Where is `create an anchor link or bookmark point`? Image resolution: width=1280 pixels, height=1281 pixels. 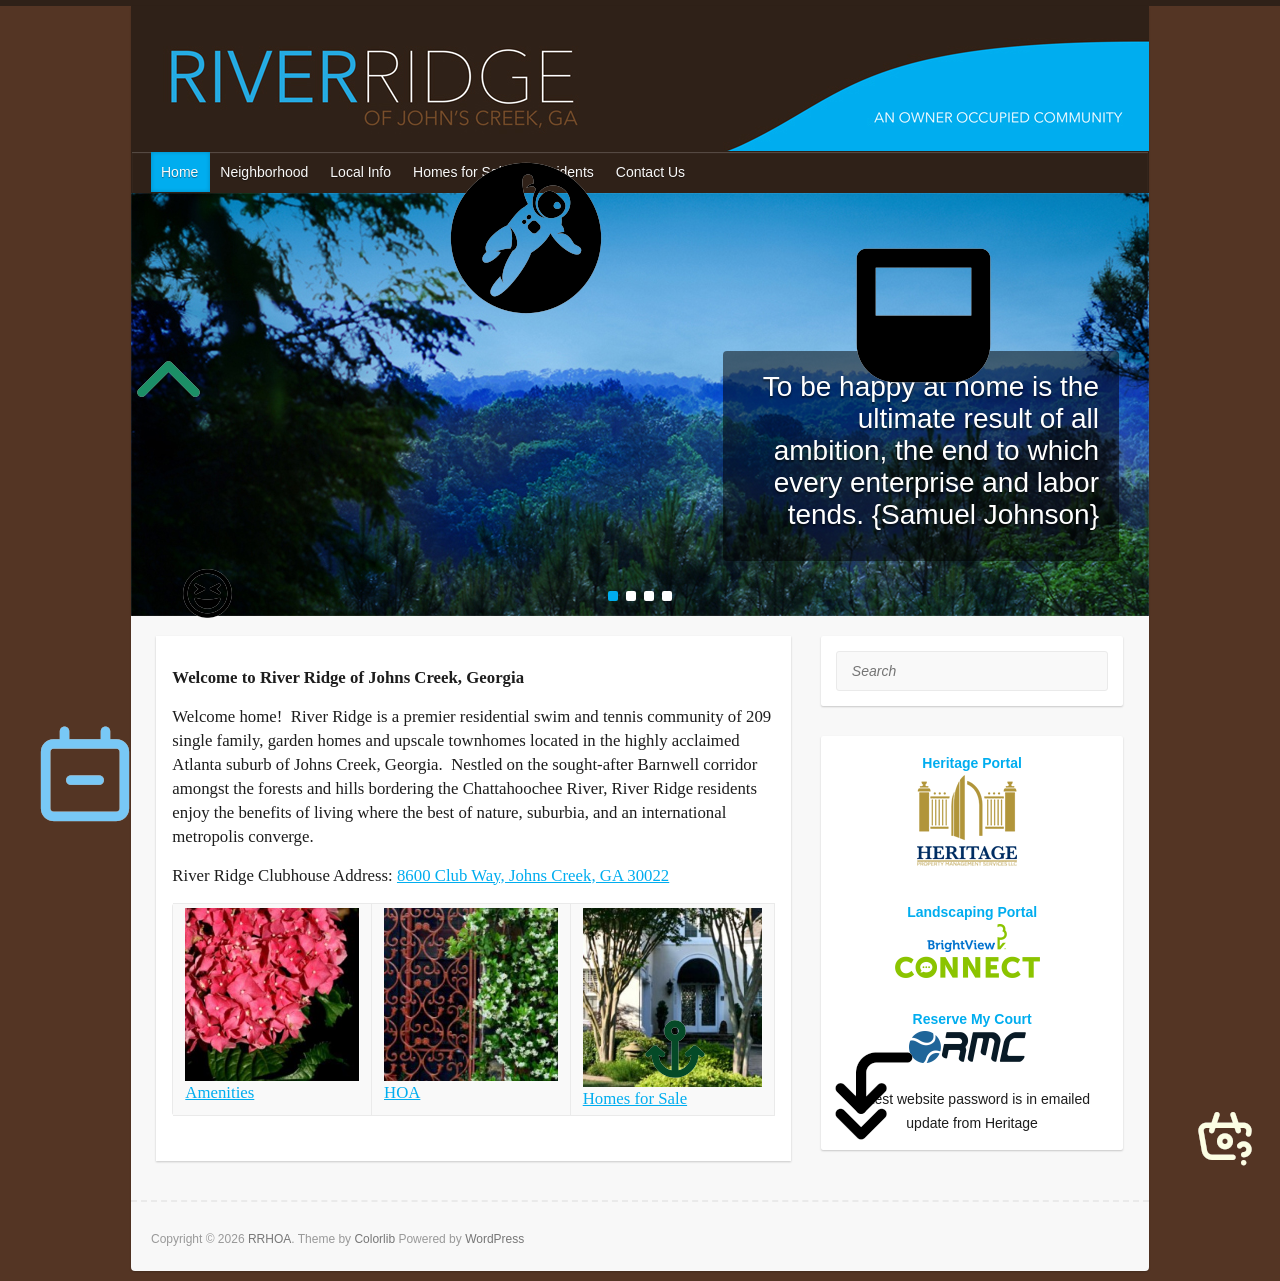
create an anchor link or bookmark point is located at coordinates (675, 1049).